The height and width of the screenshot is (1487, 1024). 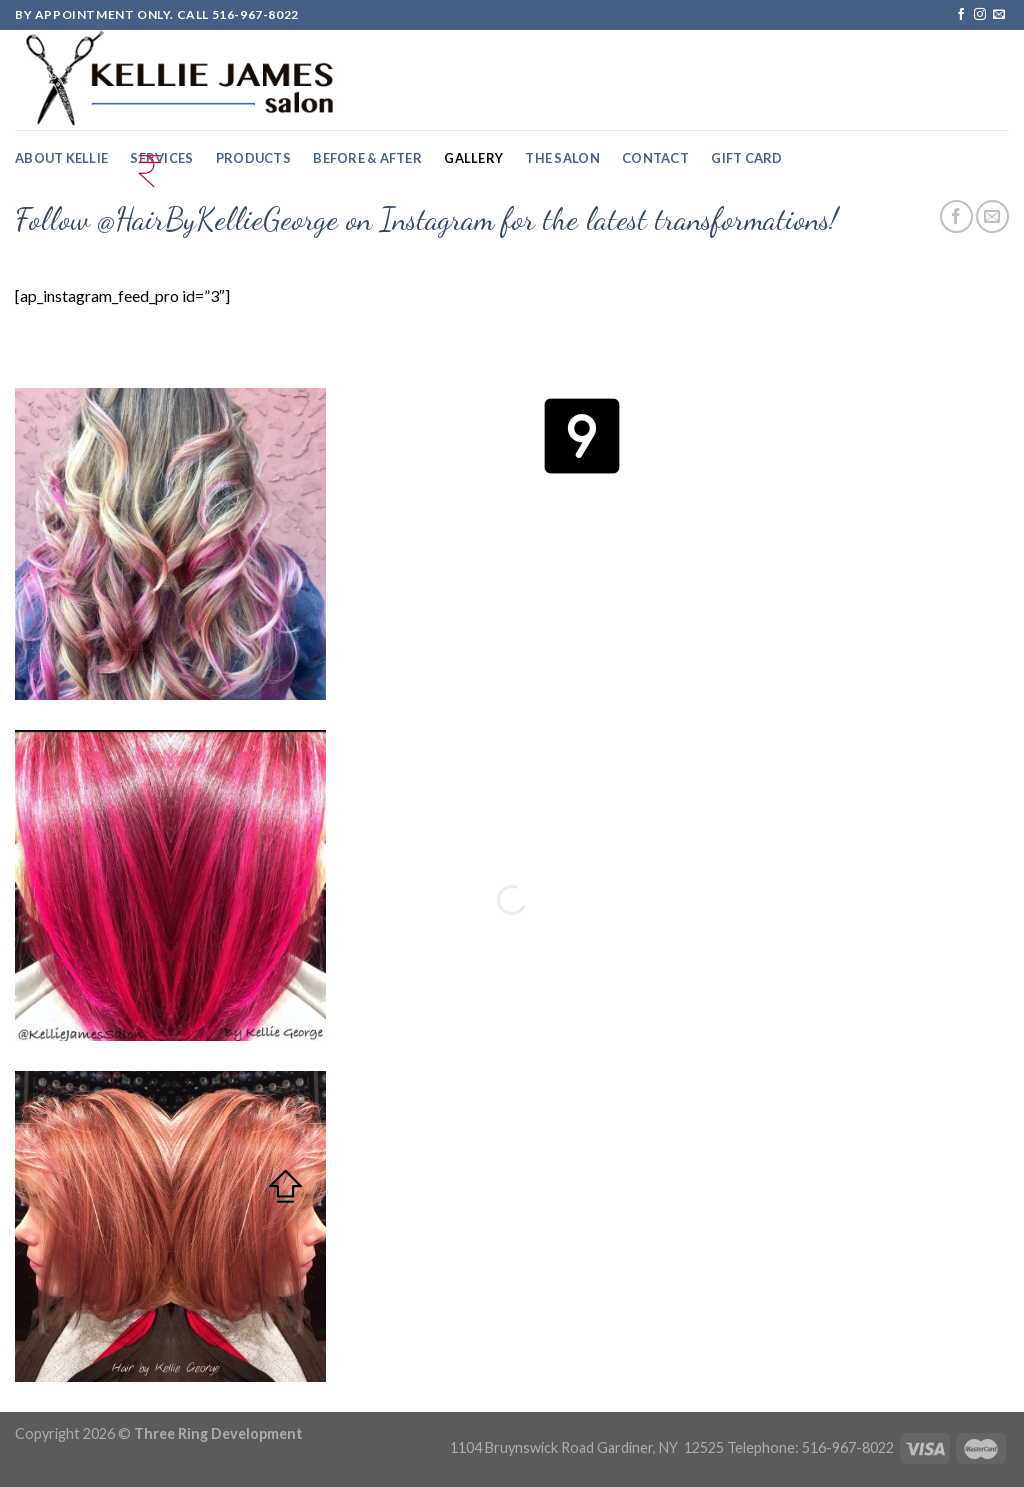 I want to click on view price in Indian rupees, so click(x=148, y=170).